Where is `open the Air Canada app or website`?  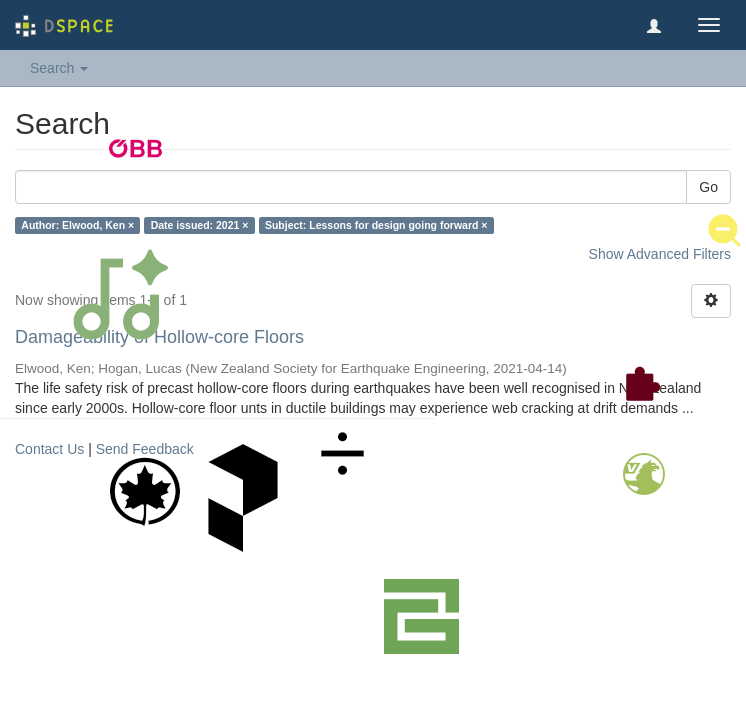
open the Air Canada app or website is located at coordinates (145, 492).